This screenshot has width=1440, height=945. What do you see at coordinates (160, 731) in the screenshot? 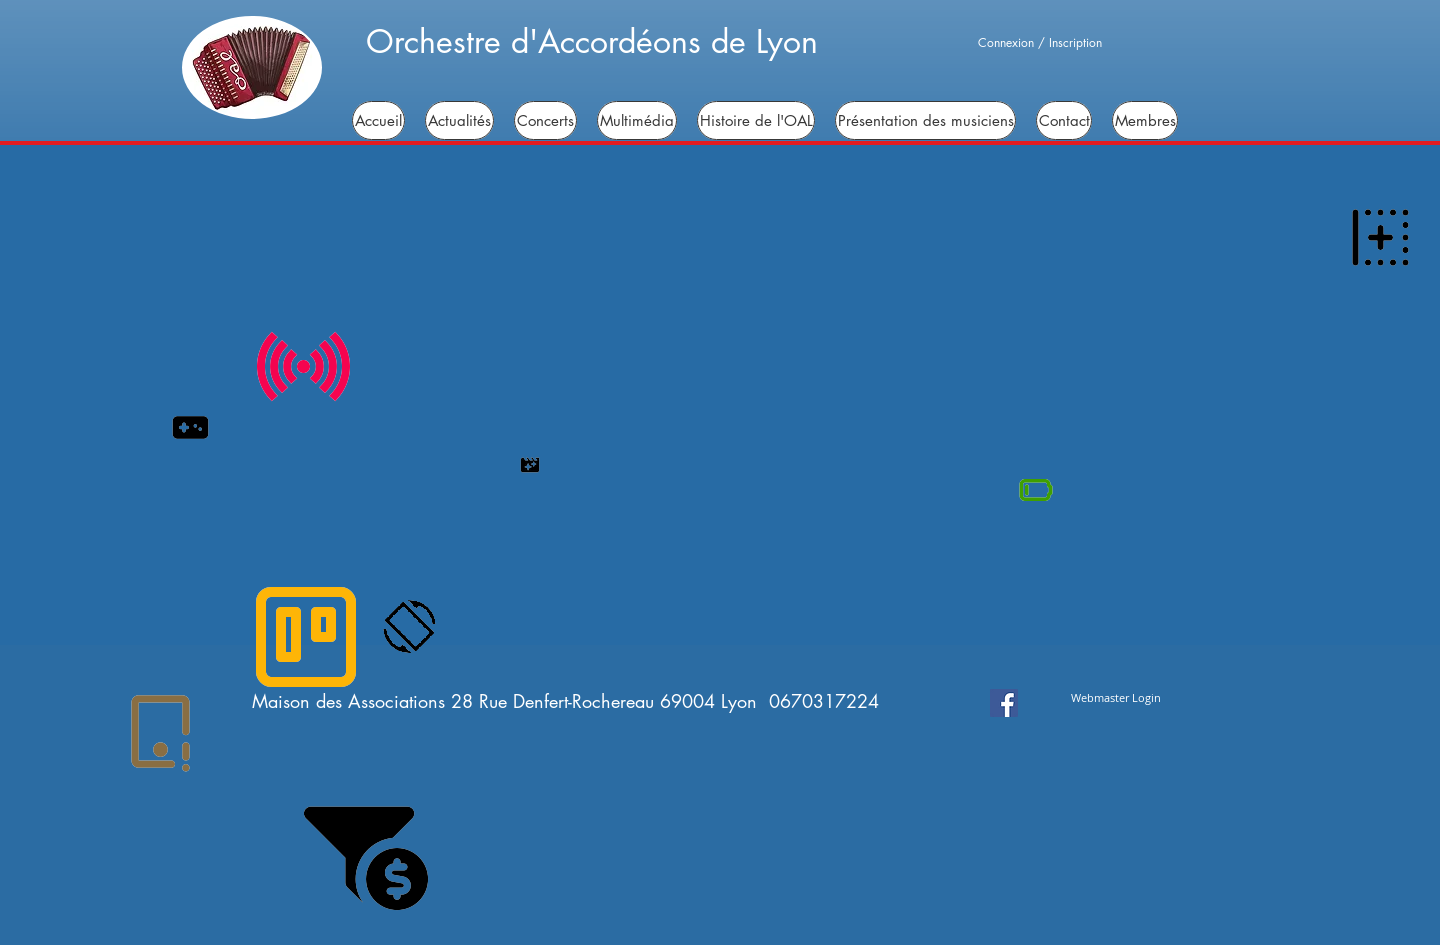
I see `tablet device requires attention or has an issue` at bounding box center [160, 731].